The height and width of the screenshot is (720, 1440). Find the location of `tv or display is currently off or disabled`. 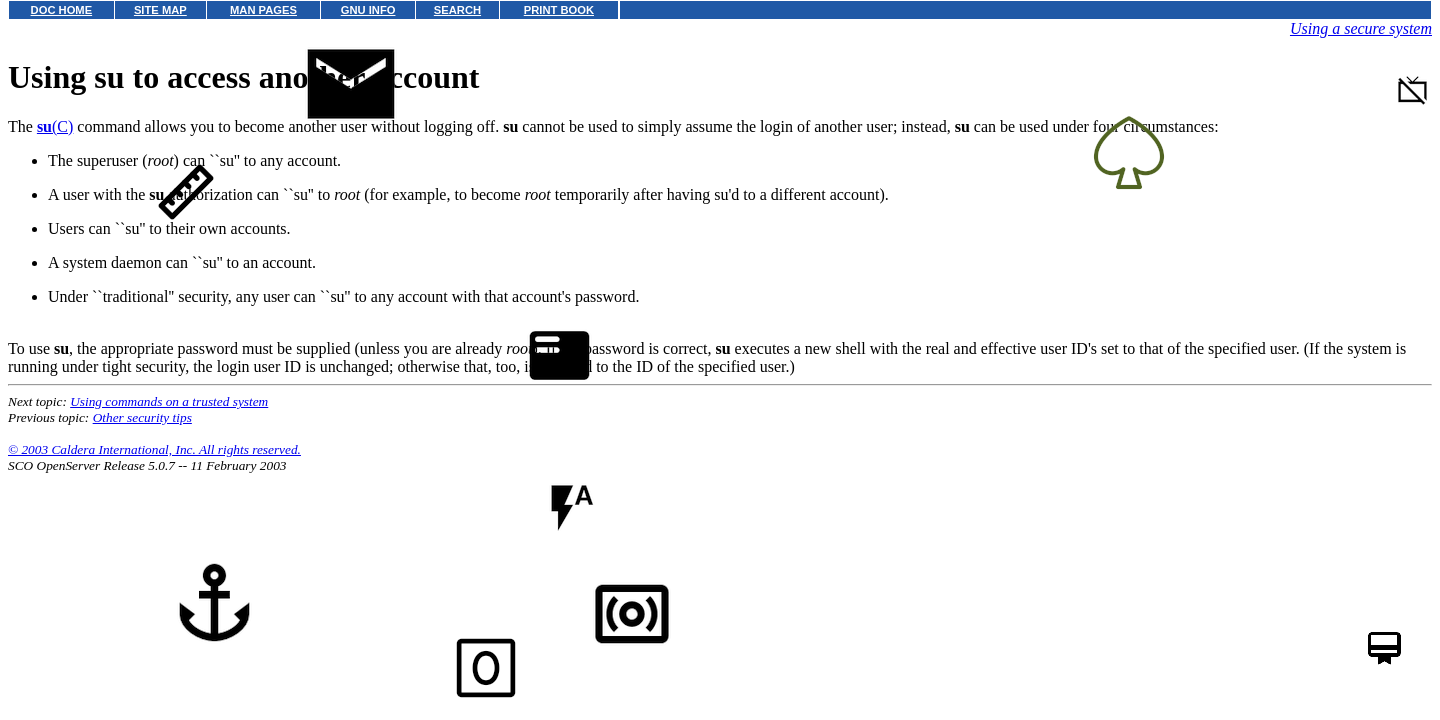

tv or display is currently off or disabled is located at coordinates (1412, 90).